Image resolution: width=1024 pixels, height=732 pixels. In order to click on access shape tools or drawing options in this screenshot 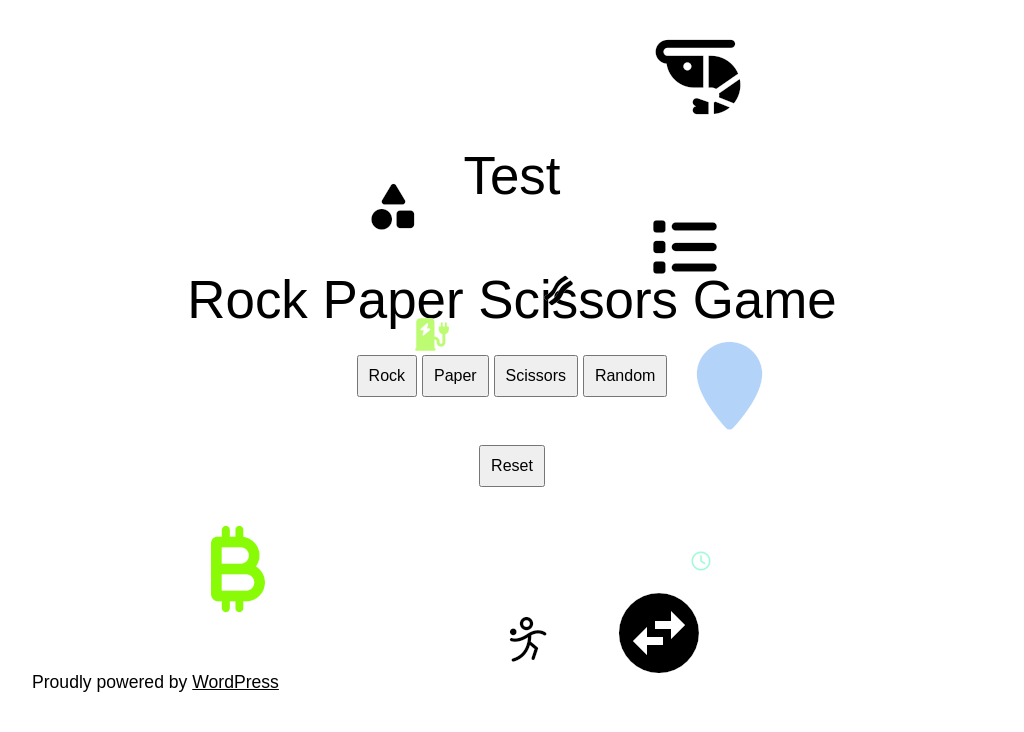, I will do `click(393, 207)`.